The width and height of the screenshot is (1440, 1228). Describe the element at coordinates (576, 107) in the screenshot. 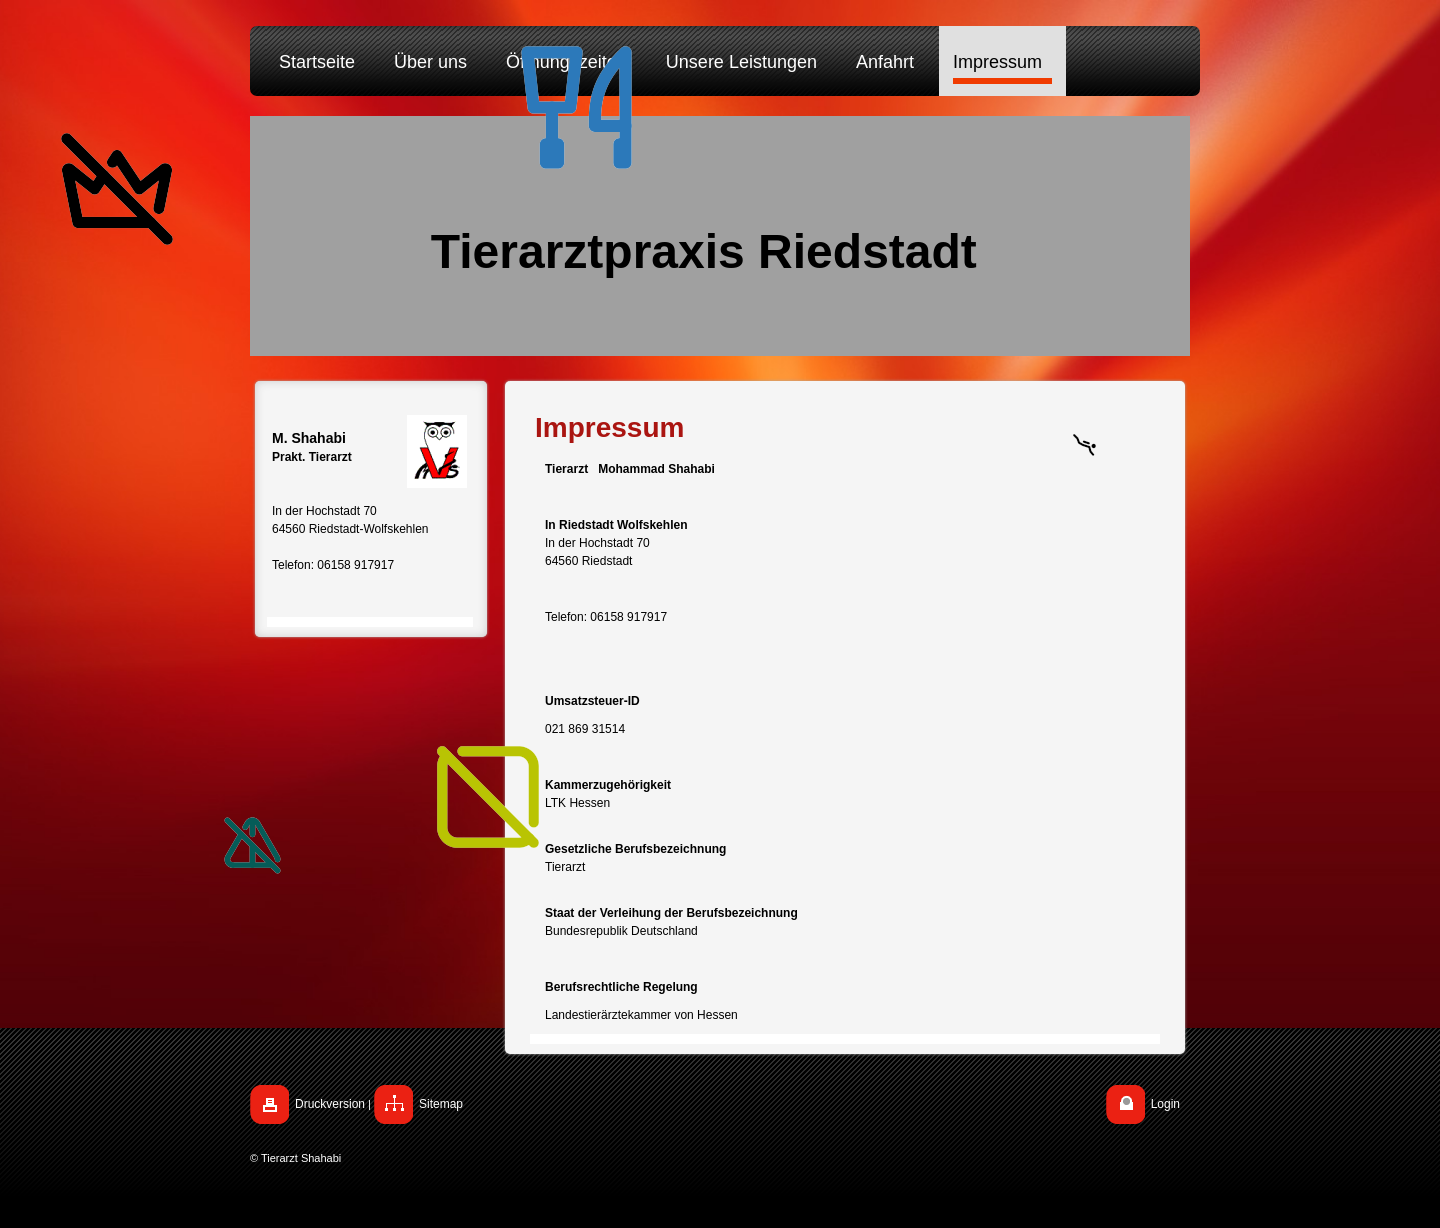

I see `access cooking or recipe features` at that location.